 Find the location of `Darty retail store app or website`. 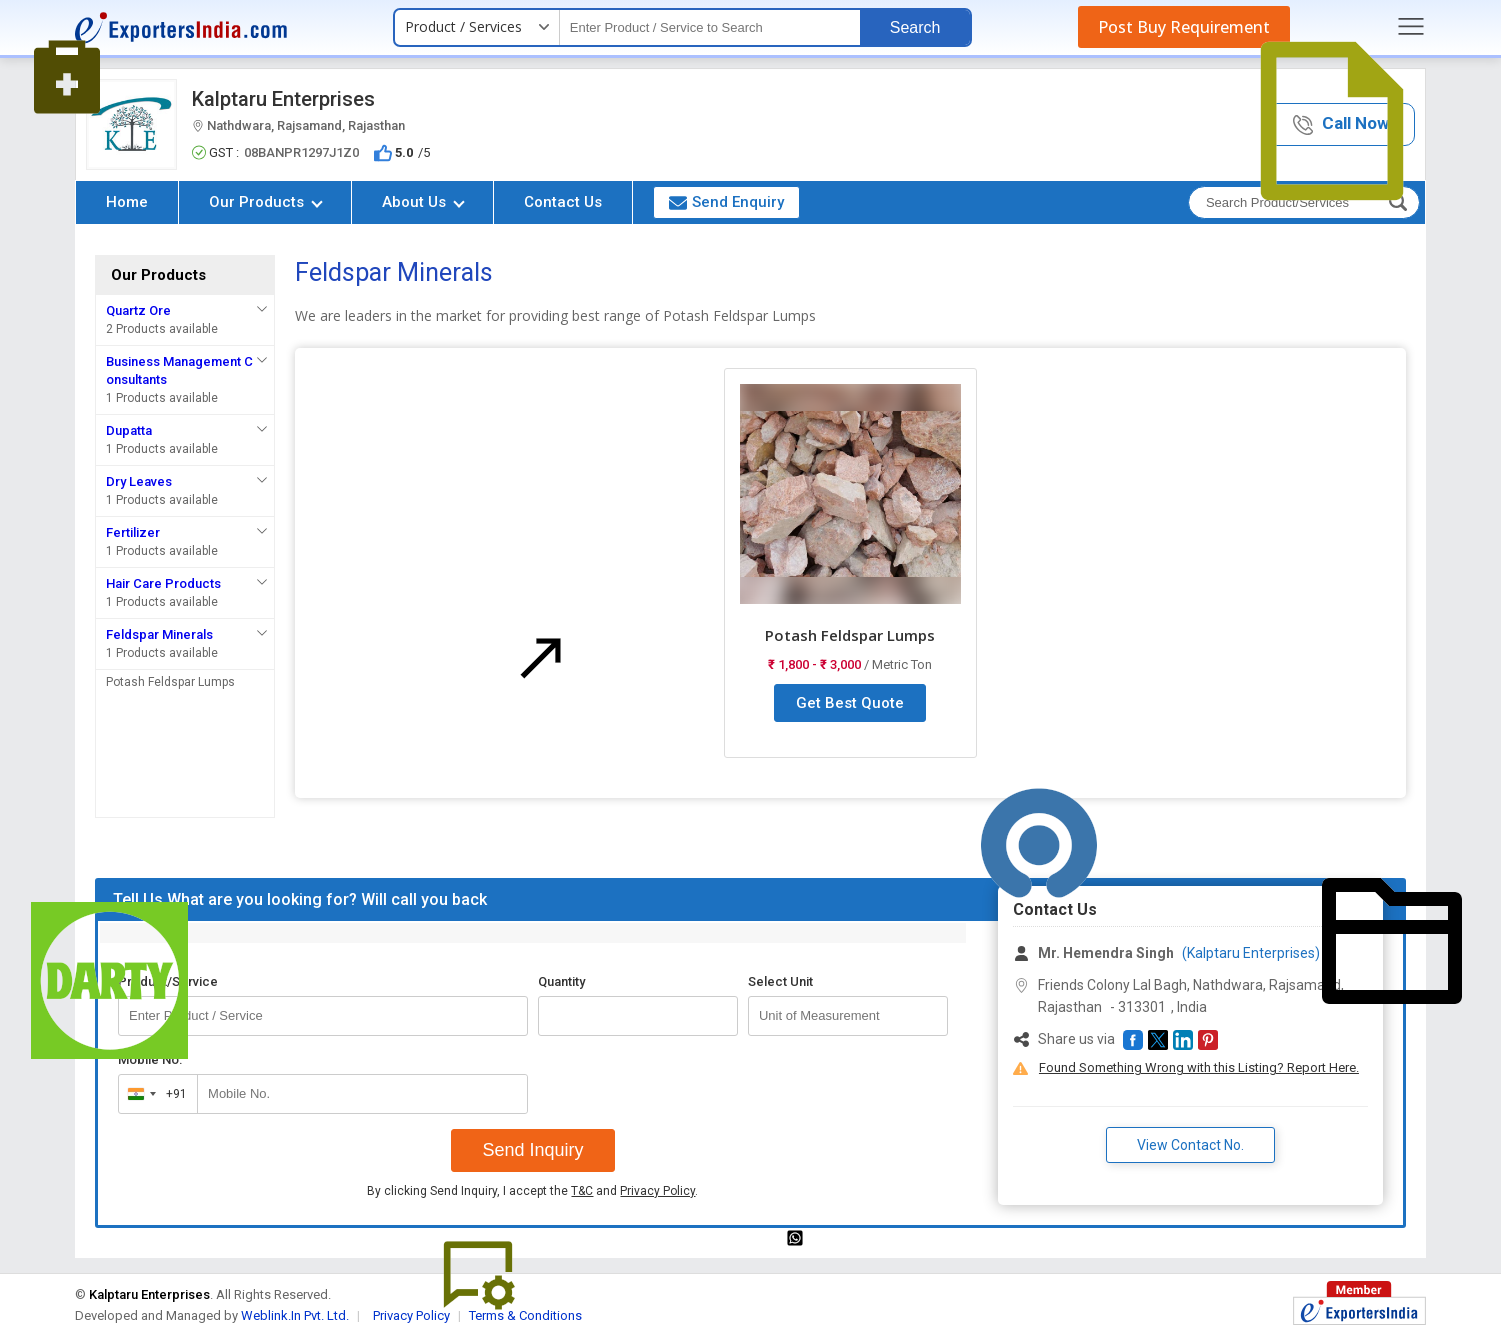

Darty retail store app or website is located at coordinates (109, 980).